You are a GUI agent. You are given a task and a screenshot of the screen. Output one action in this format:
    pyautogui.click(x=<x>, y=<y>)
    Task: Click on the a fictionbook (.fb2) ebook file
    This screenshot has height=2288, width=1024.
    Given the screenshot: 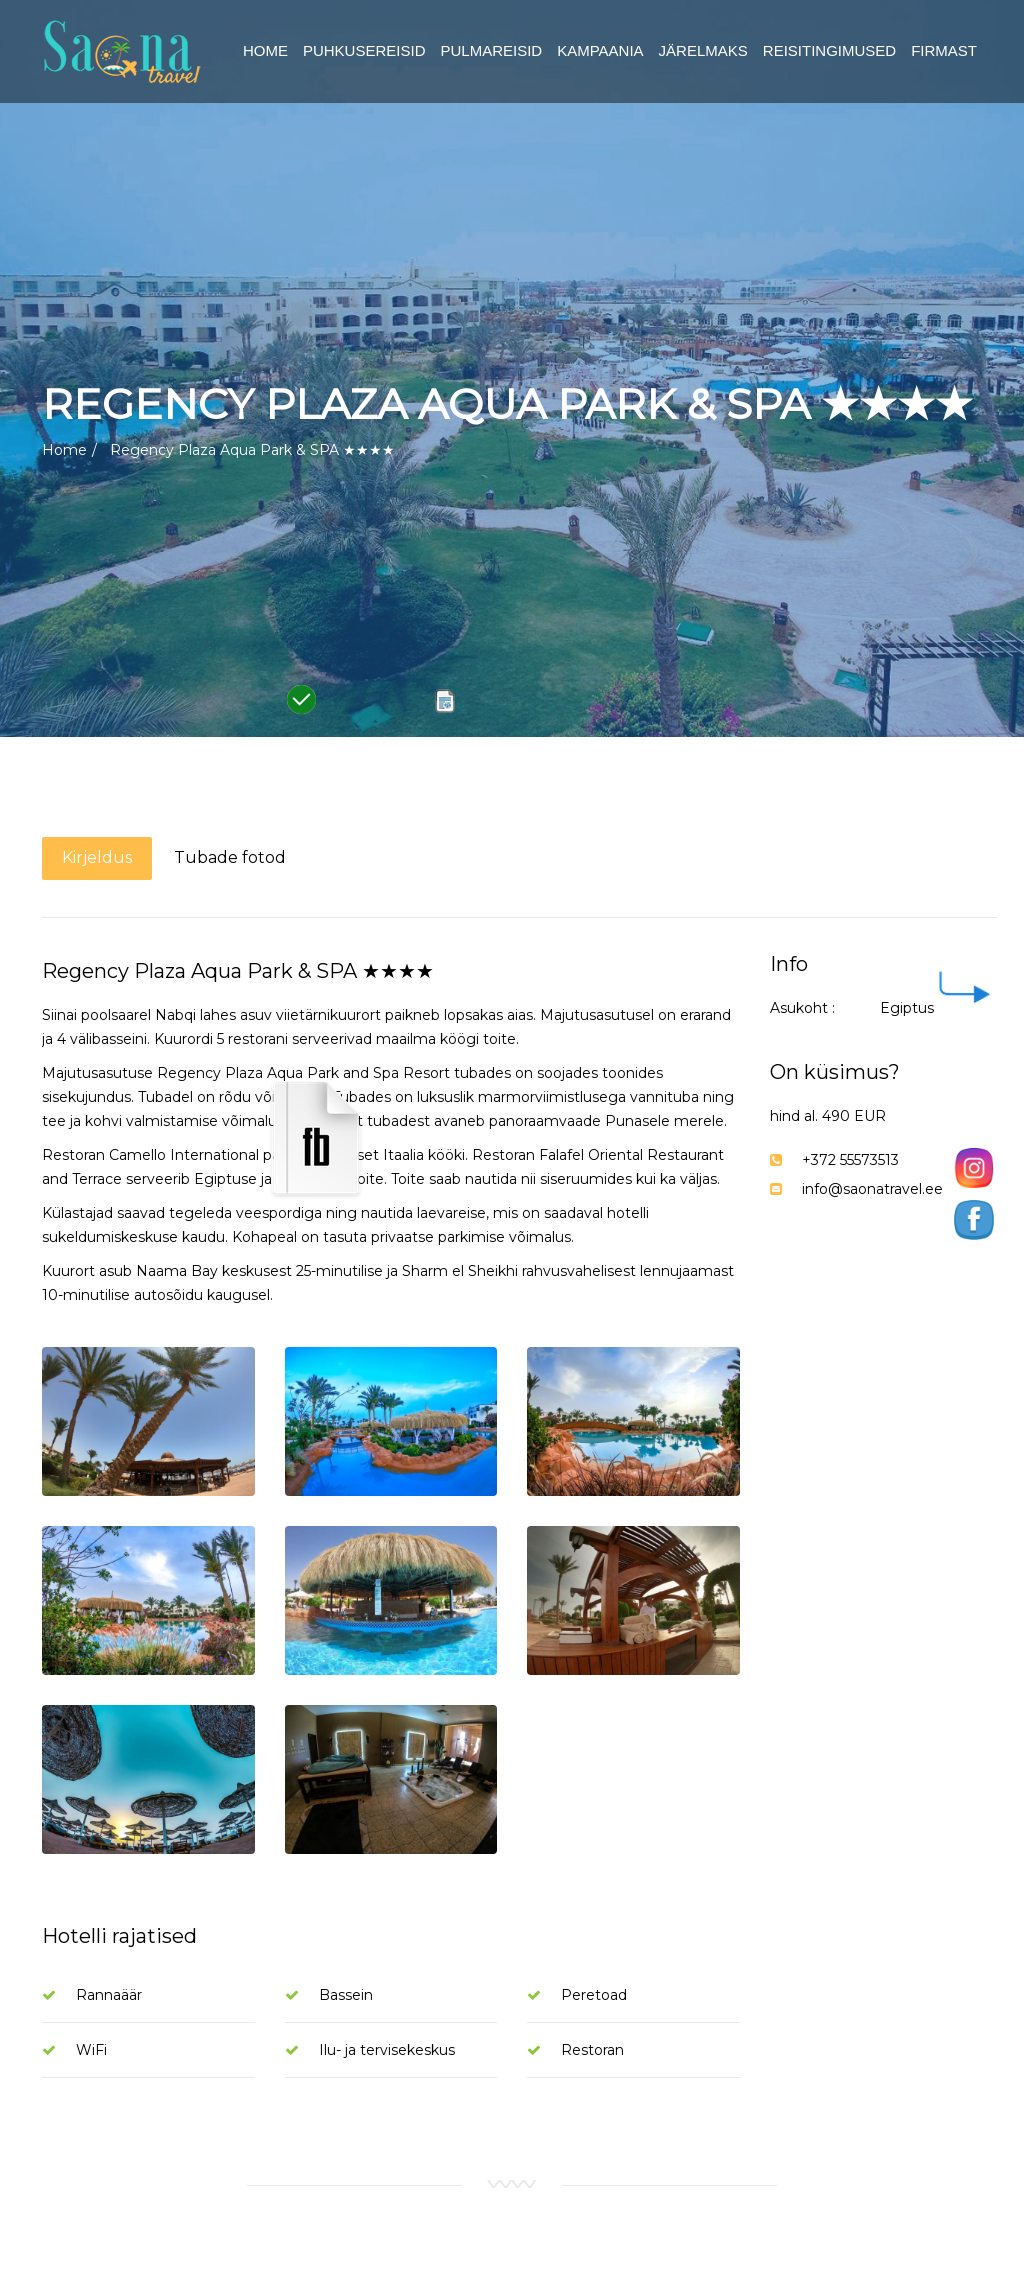 What is the action you would take?
    pyautogui.click(x=316, y=1140)
    